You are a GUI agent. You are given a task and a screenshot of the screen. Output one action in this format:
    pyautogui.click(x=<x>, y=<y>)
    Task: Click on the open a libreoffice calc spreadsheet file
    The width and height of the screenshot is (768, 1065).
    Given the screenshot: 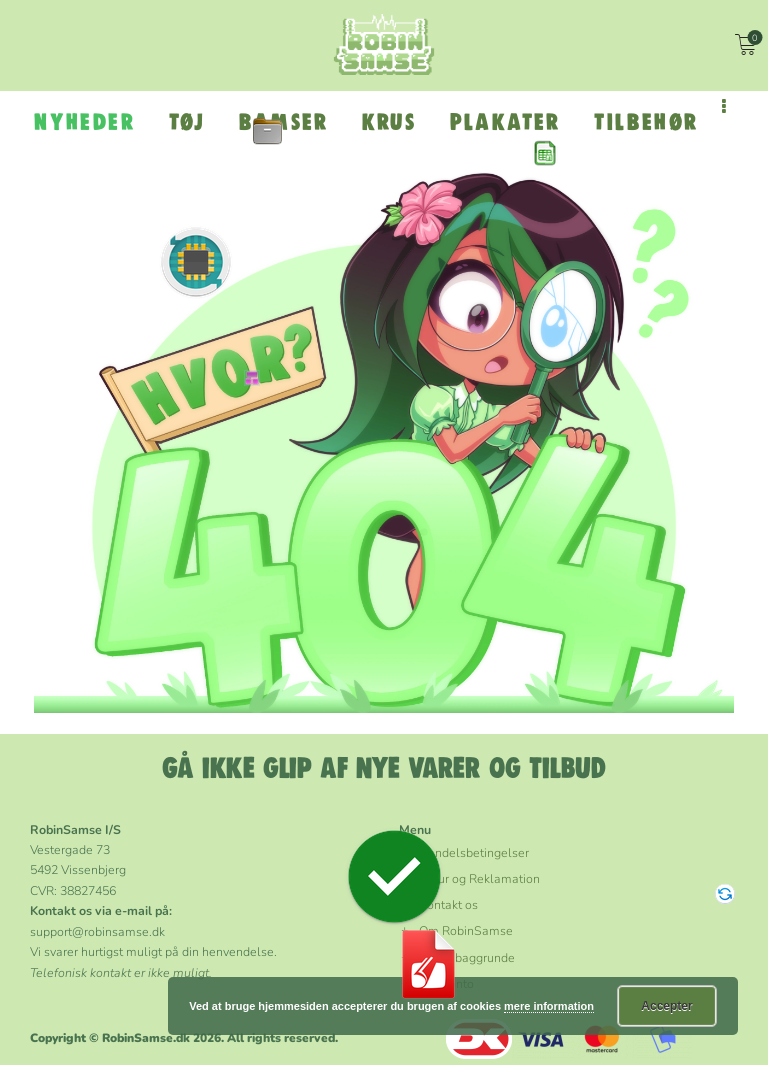 What is the action you would take?
    pyautogui.click(x=545, y=153)
    